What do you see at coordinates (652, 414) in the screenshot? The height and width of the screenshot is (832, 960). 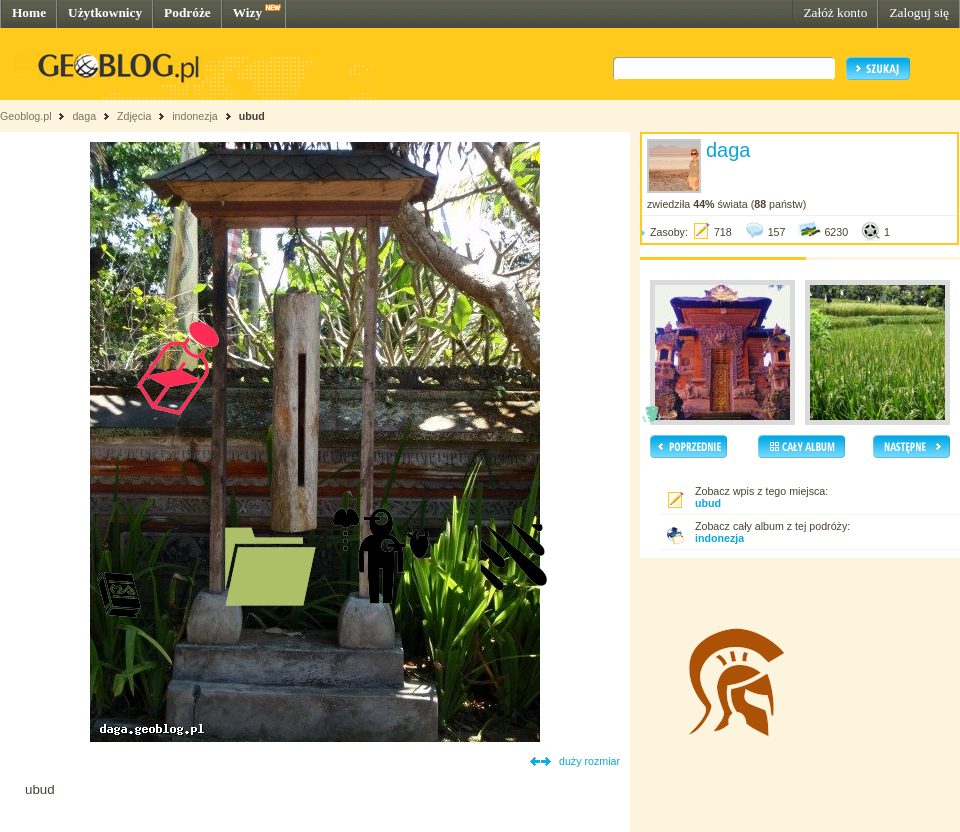 I see `access food or restaurant options in a game` at bounding box center [652, 414].